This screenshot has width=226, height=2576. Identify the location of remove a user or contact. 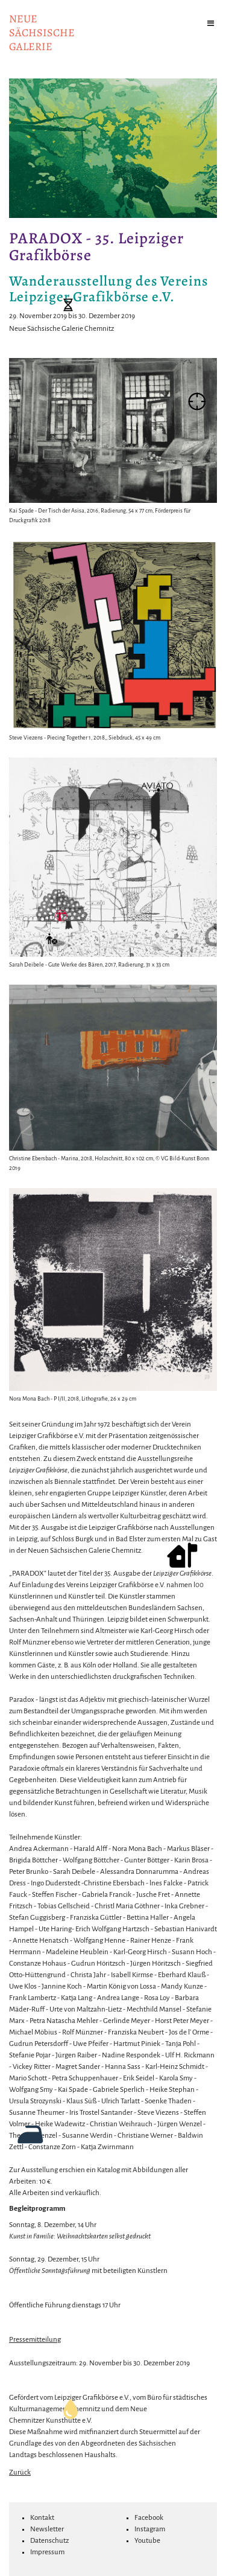
(51, 939).